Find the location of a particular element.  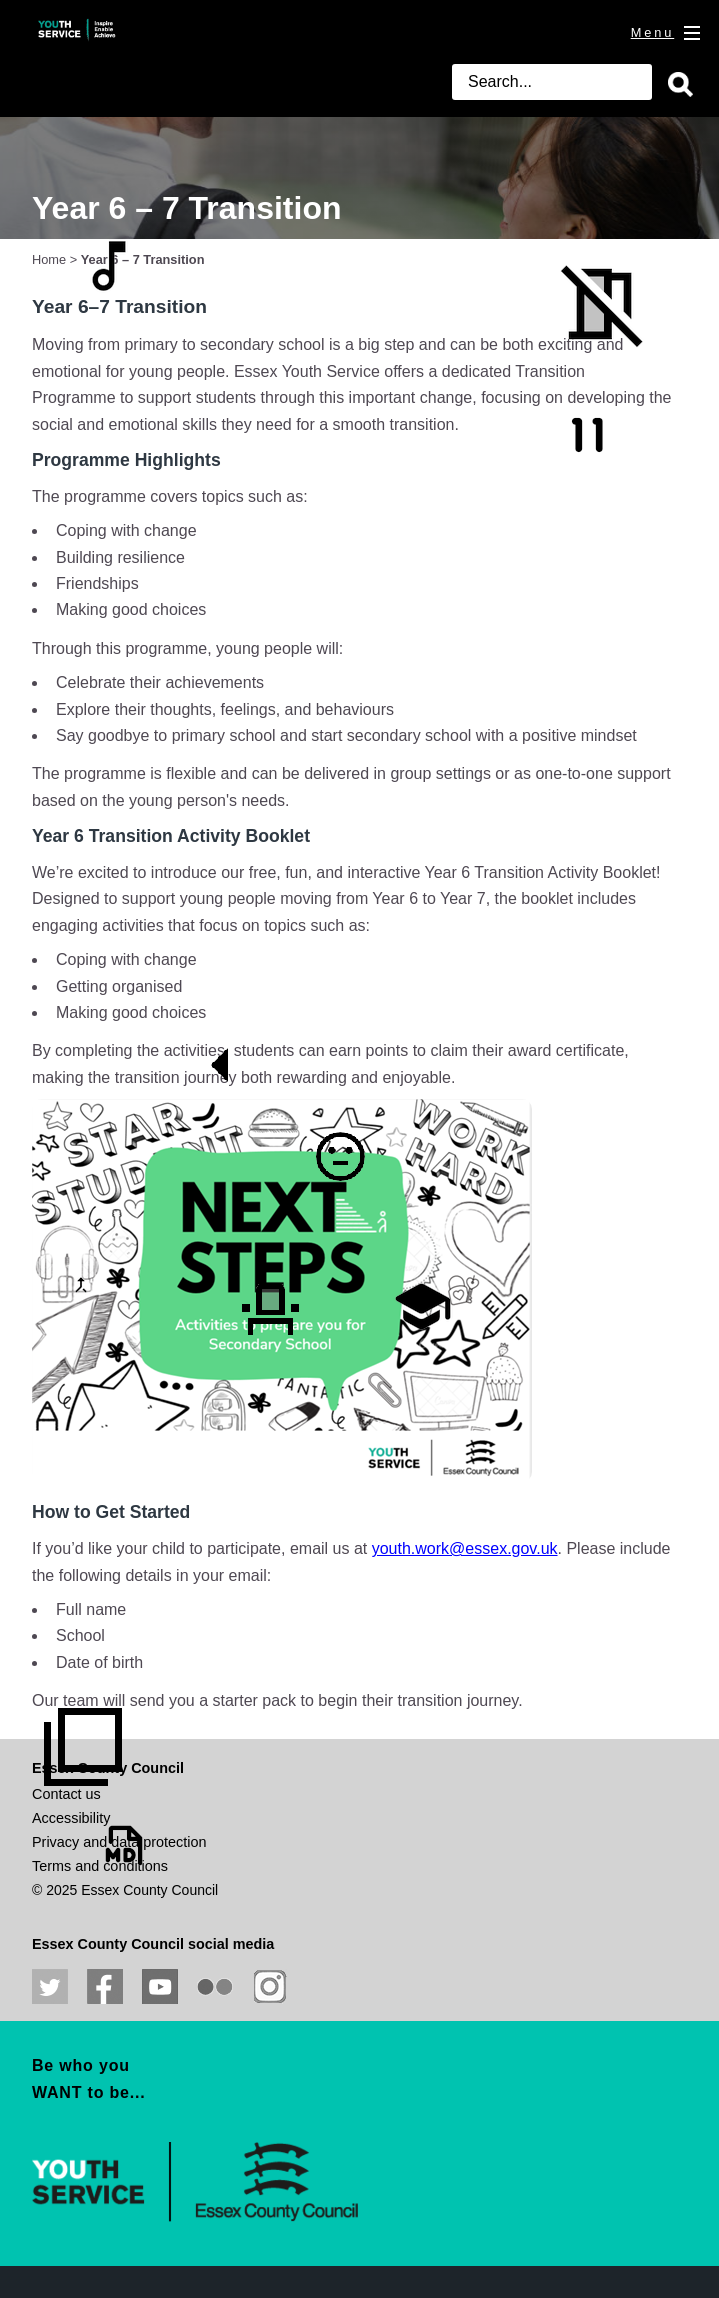

access education or school-related features is located at coordinates (421, 1306).